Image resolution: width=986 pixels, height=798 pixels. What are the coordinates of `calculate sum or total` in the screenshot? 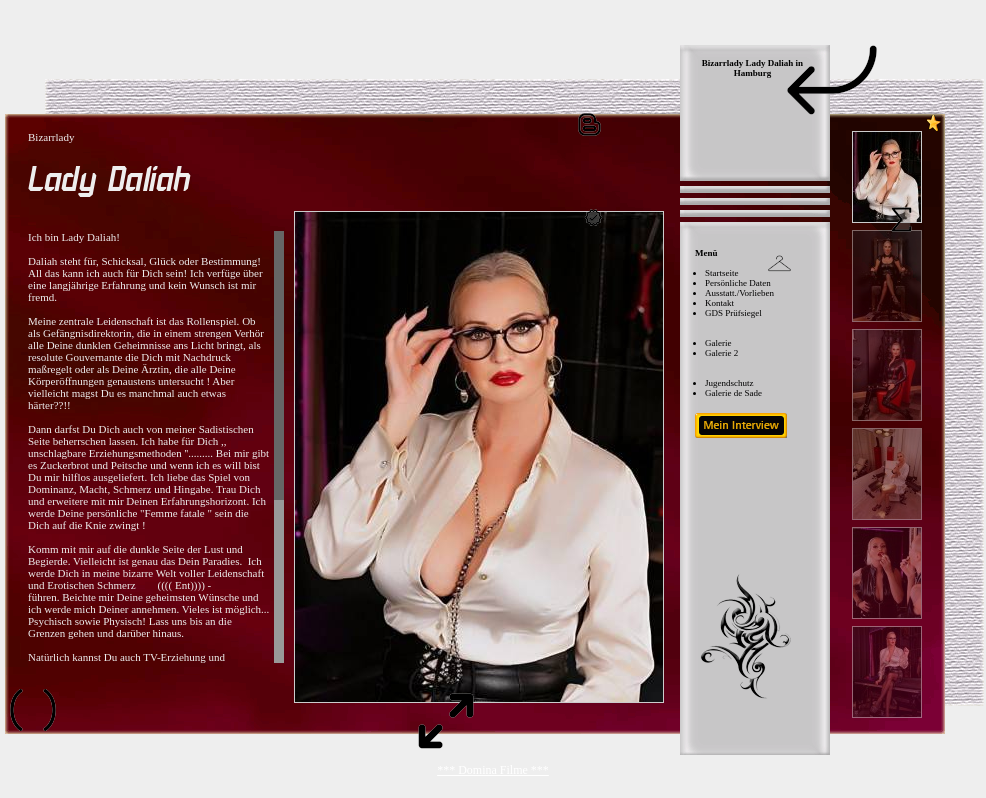 It's located at (901, 219).